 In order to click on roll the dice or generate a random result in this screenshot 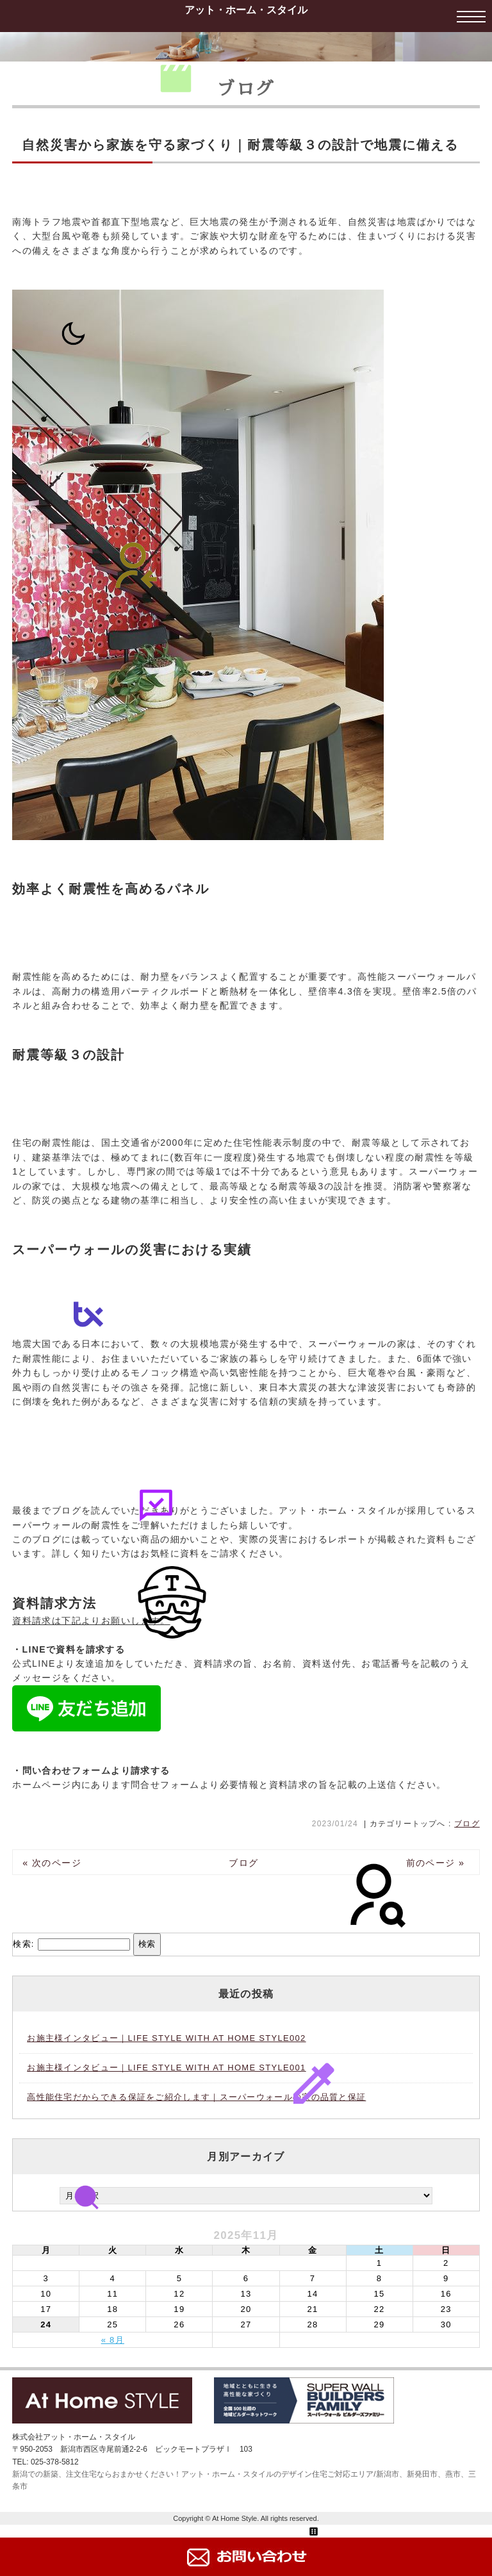, I will do `click(313, 2531)`.